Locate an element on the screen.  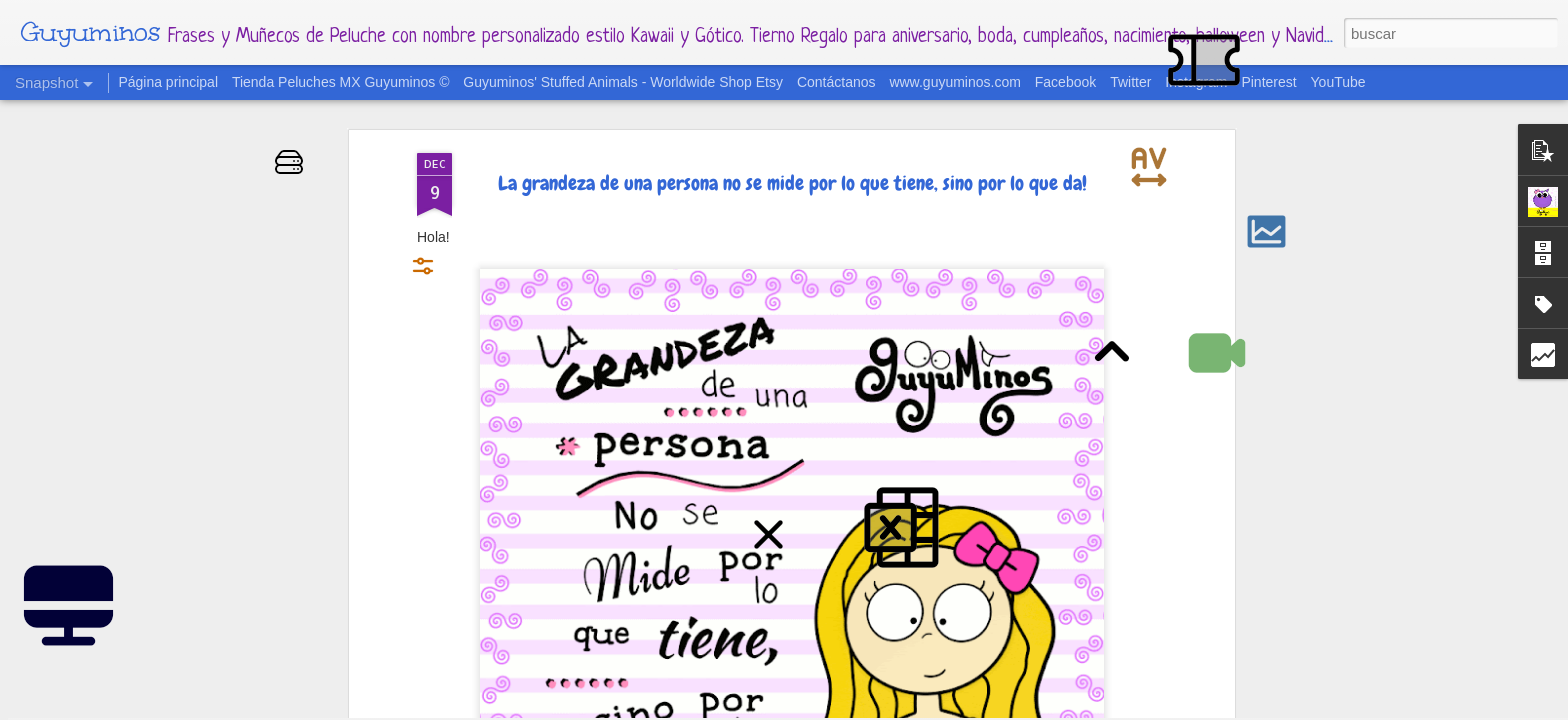
view your tickets or passes is located at coordinates (1204, 60).